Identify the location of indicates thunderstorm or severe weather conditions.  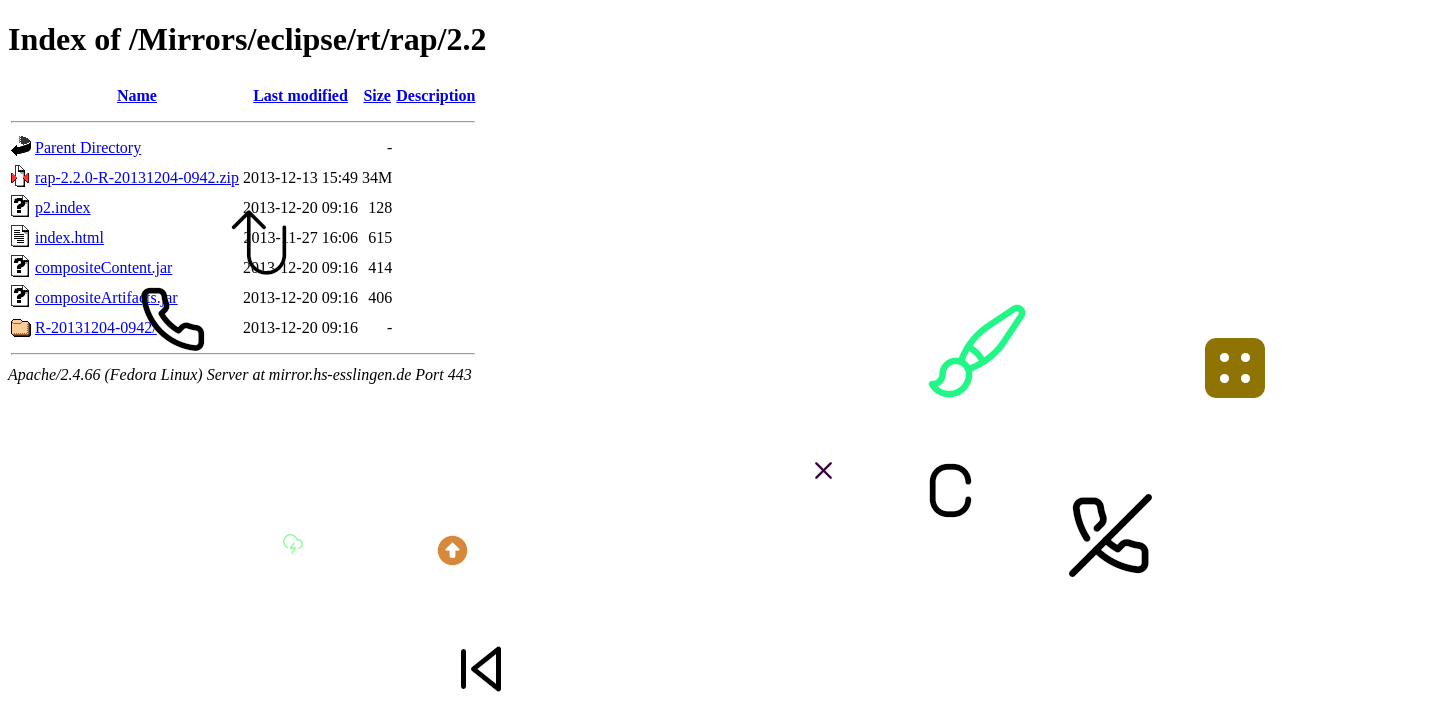
(293, 544).